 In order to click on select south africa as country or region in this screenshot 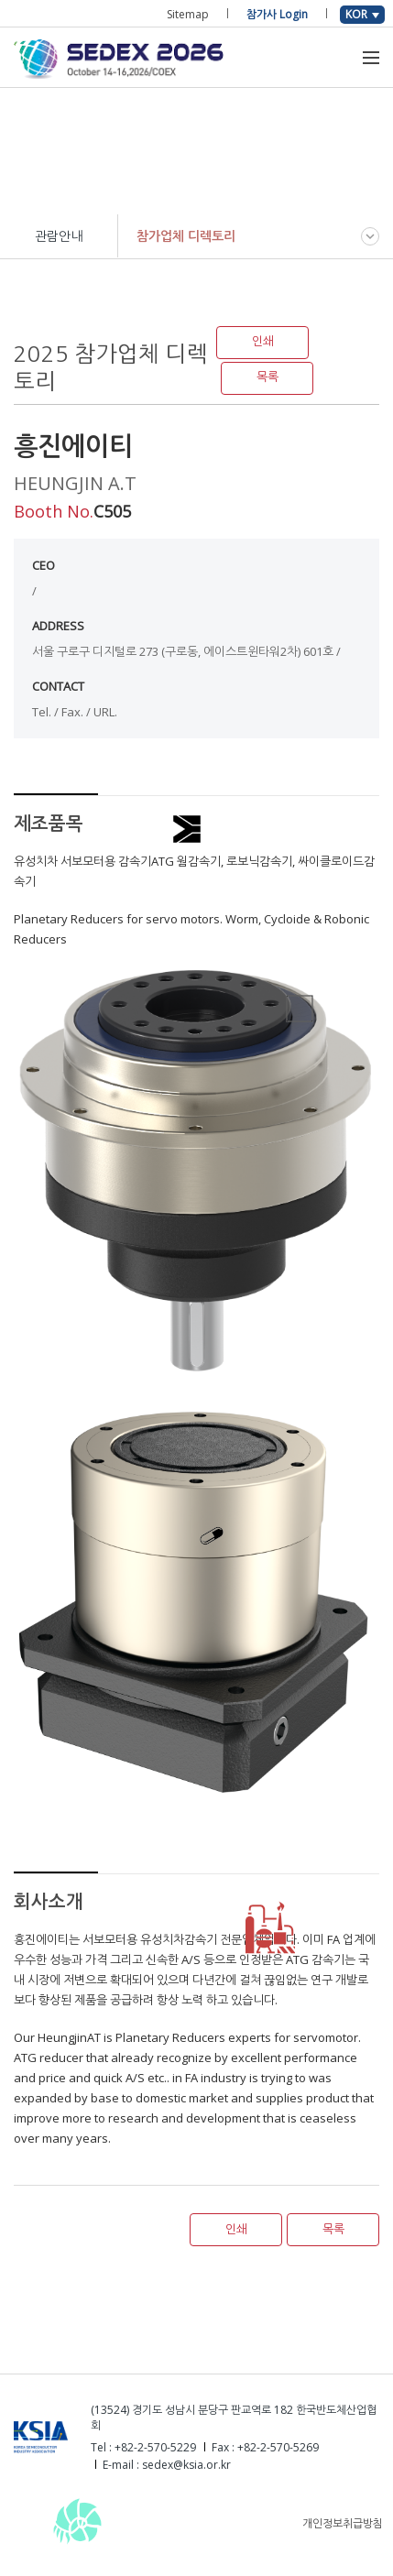, I will do `click(187, 829)`.